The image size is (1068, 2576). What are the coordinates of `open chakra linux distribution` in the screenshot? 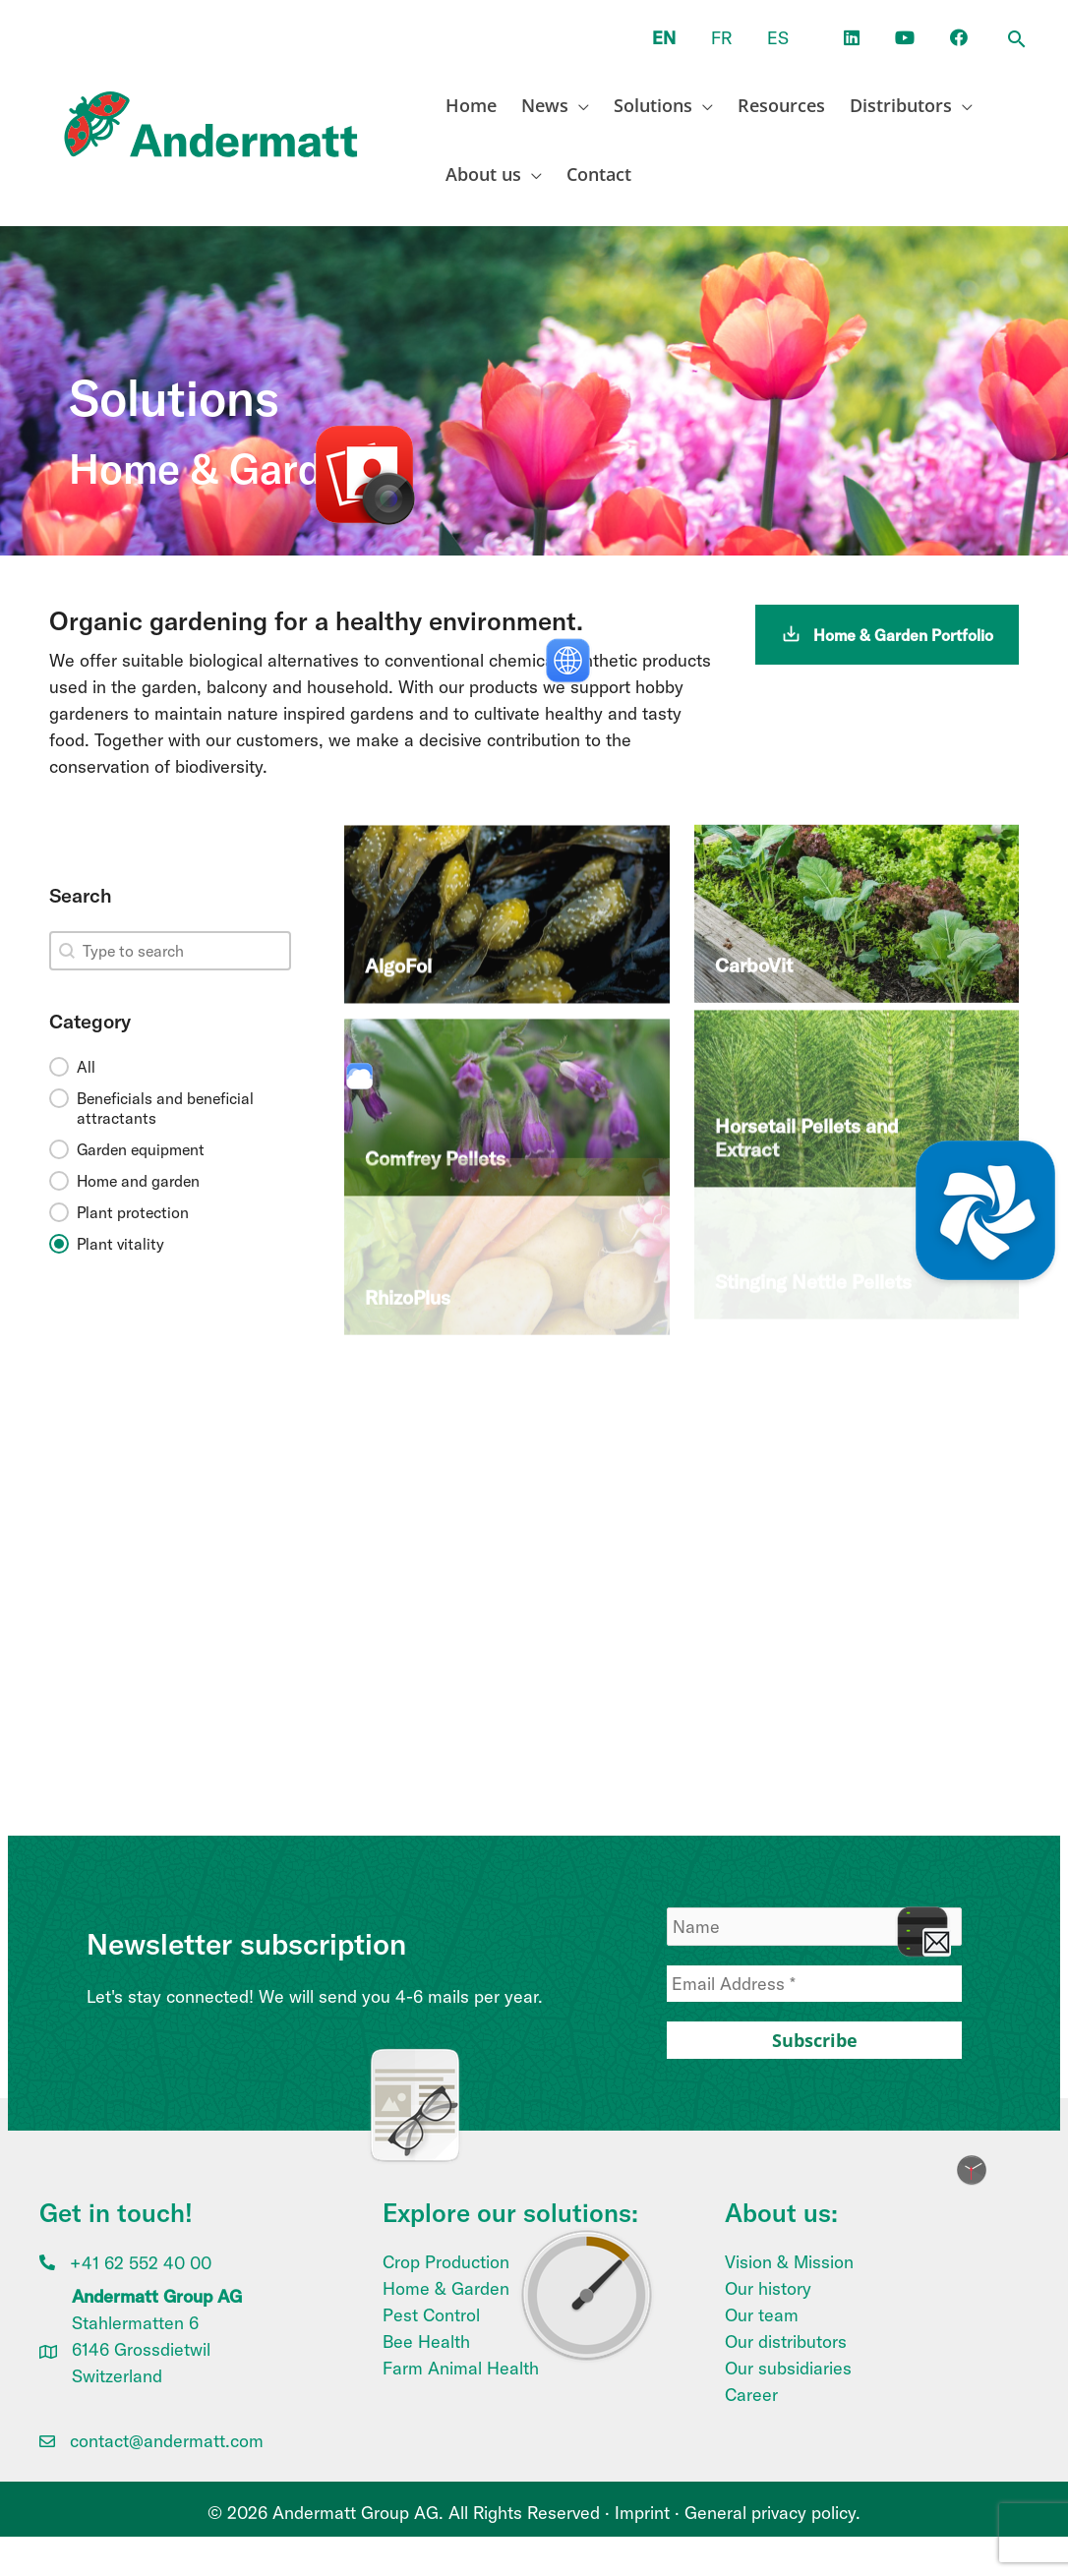 It's located at (985, 1210).